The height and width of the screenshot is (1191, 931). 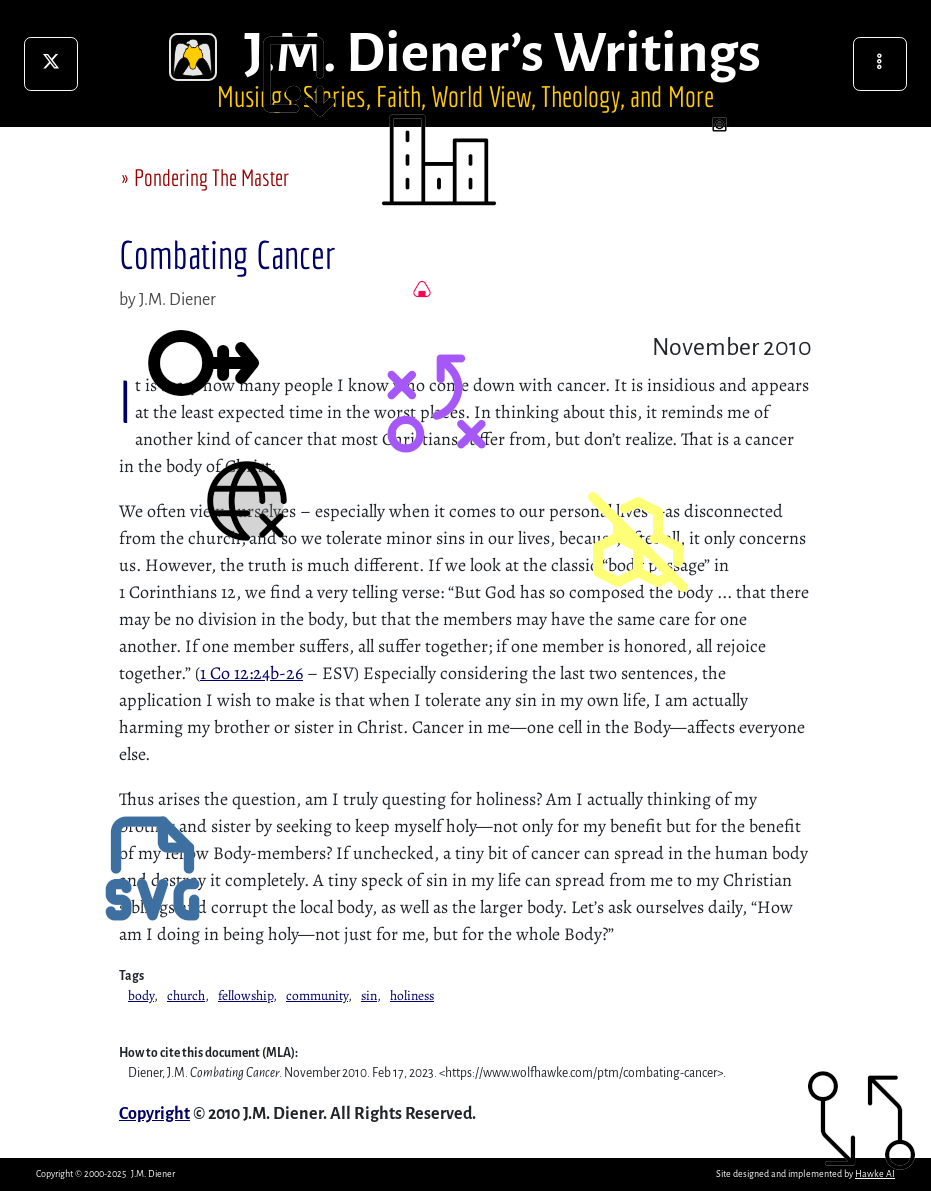 I want to click on disable hexagonal grid or honeycomb view, so click(x=638, y=542).